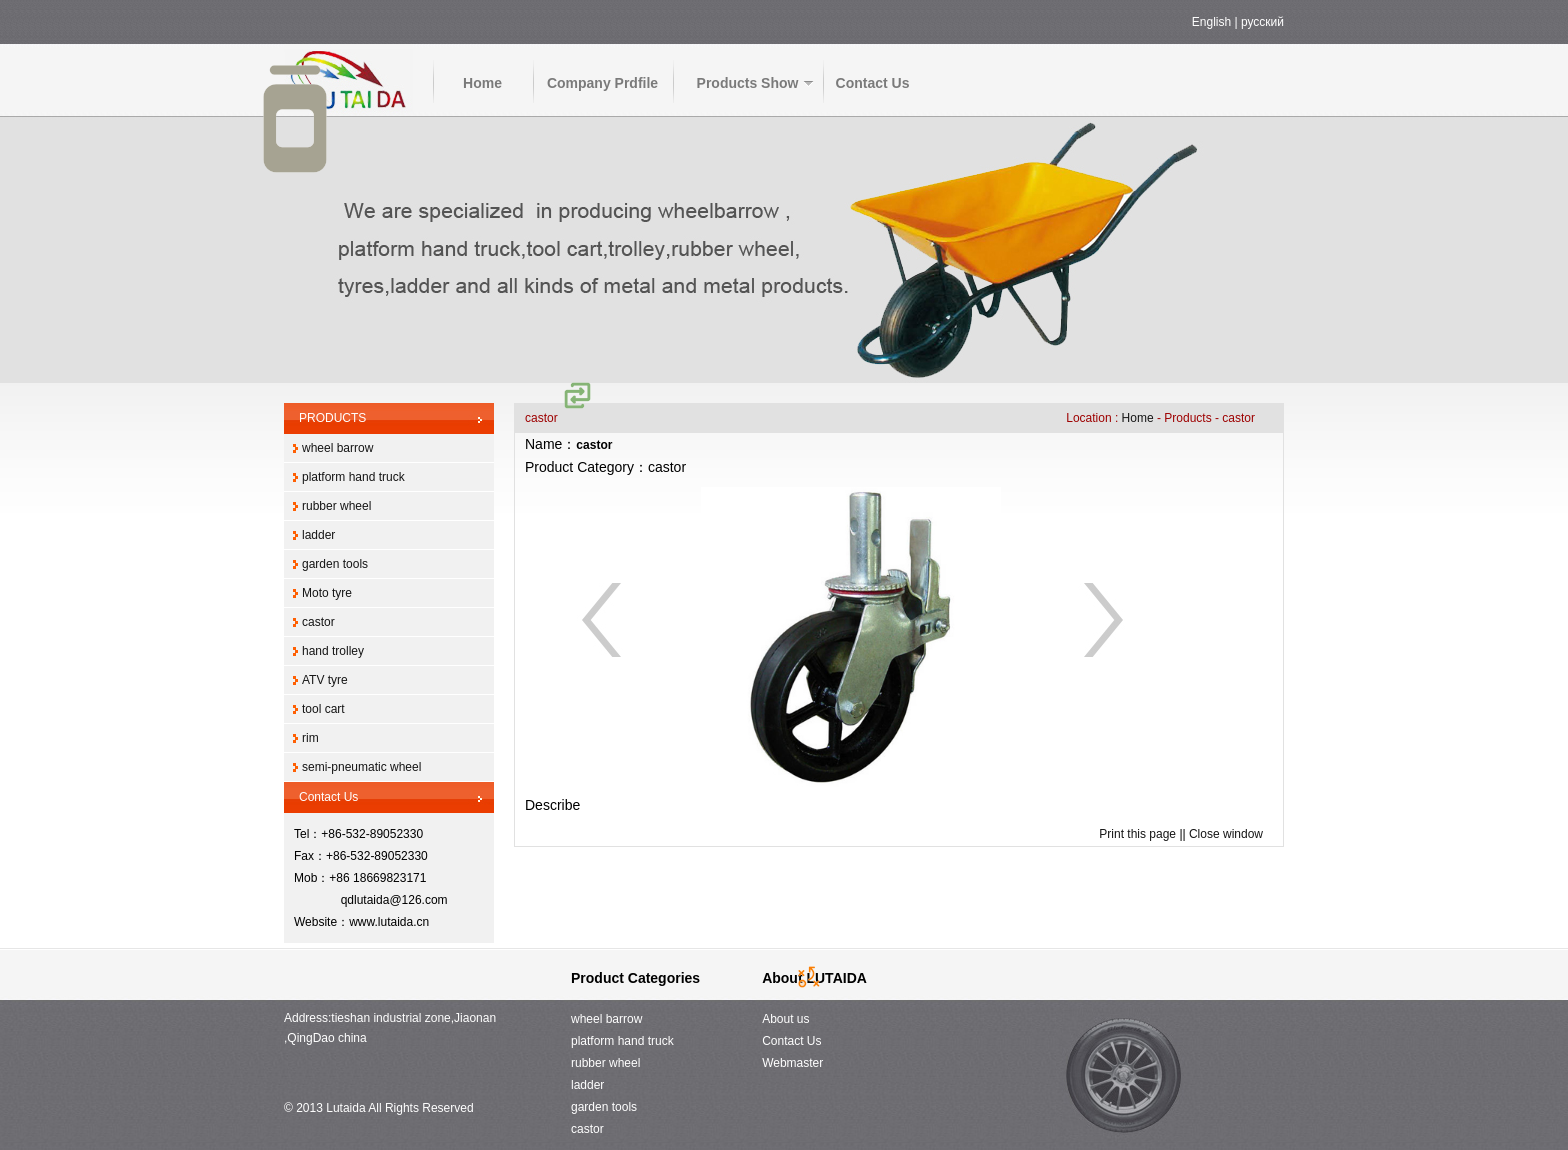 Image resolution: width=1568 pixels, height=1150 pixels. What do you see at coordinates (808, 977) in the screenshot?
I see `view game plan or strategy options` at bounding box center [808, 977].